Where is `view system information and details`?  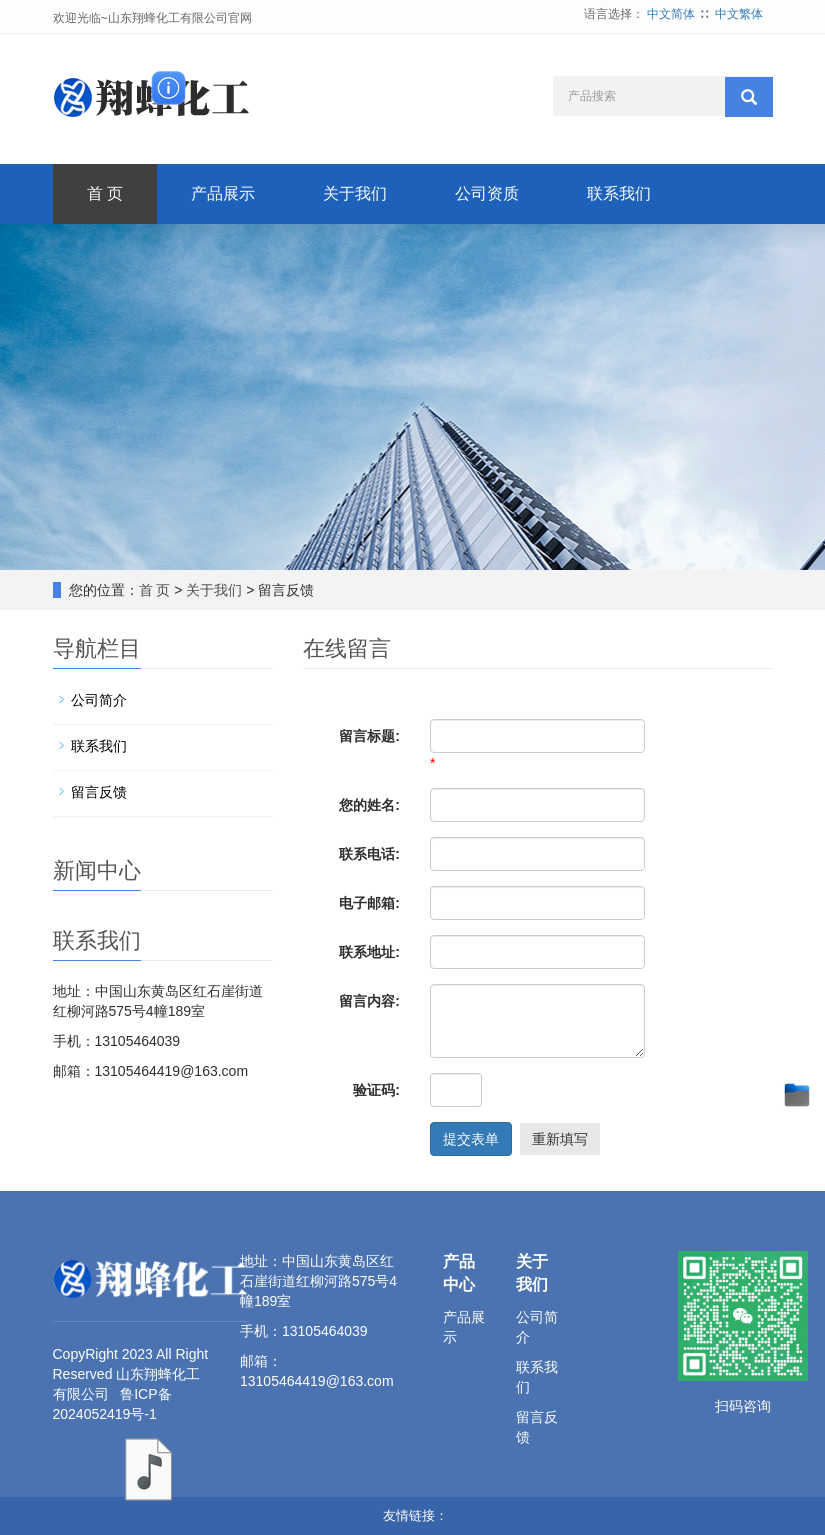 view system information and details is located at coordinates (168, 88).